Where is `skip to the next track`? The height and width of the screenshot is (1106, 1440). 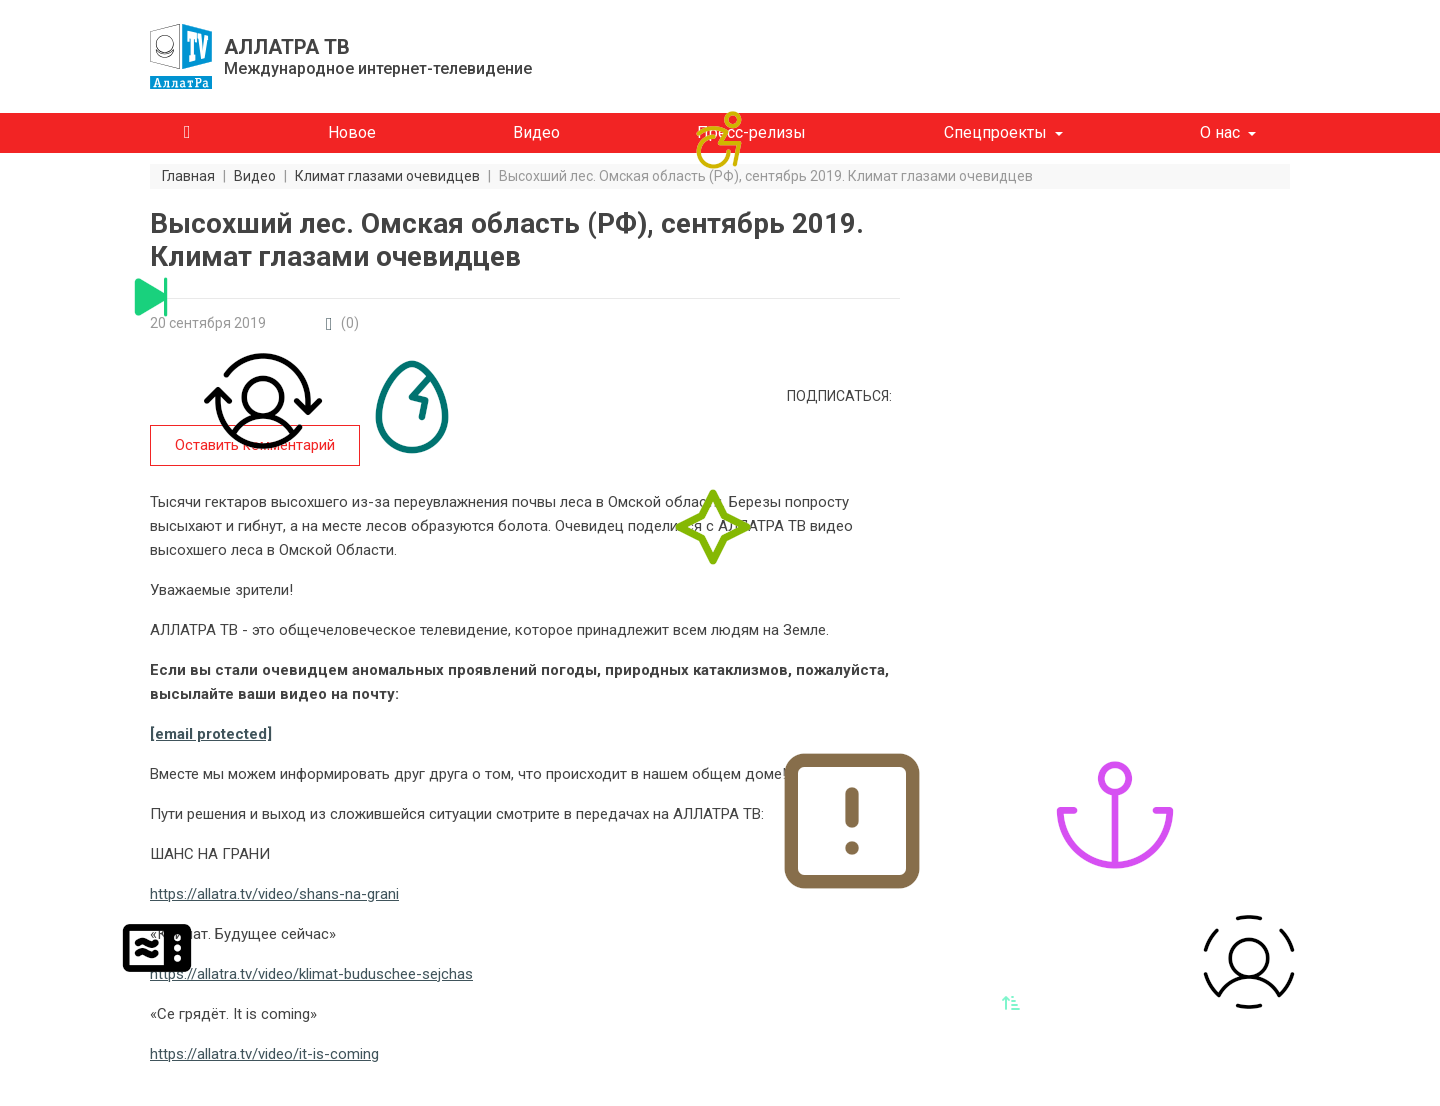
skip to the next track is located at coordinates (151, 297).